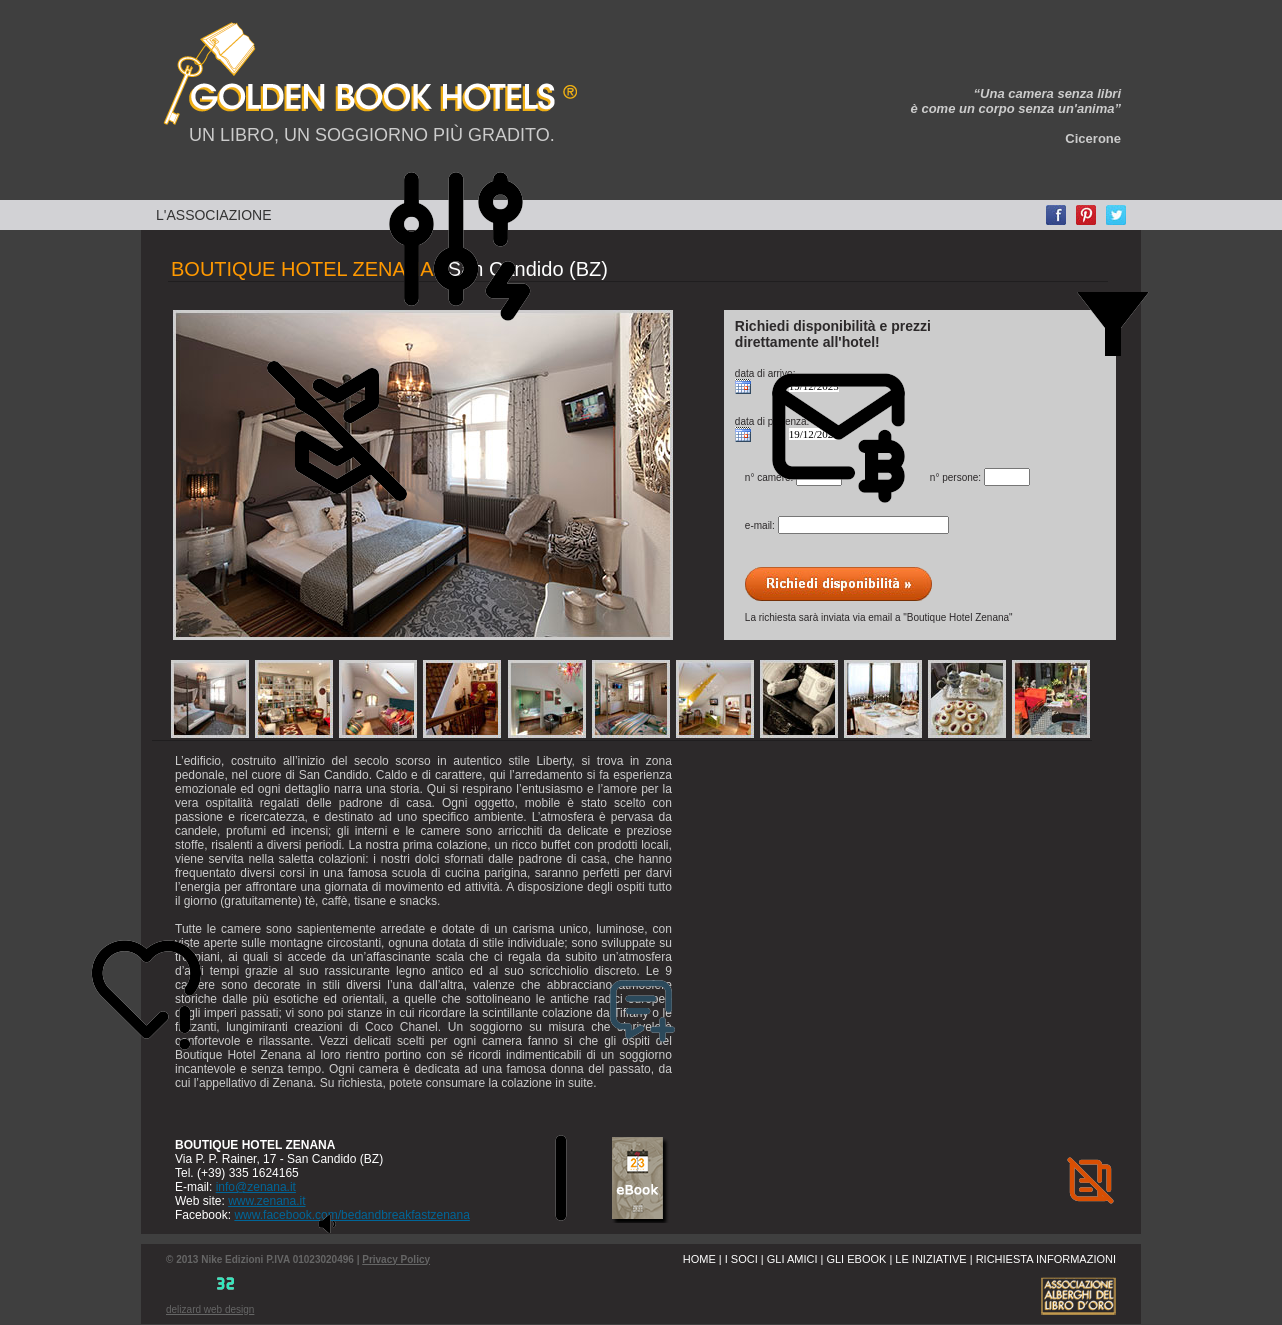 This screenshot has width=1282, height=1325. I want to click on receive bitcoin payment notifications, so click(838, 426).